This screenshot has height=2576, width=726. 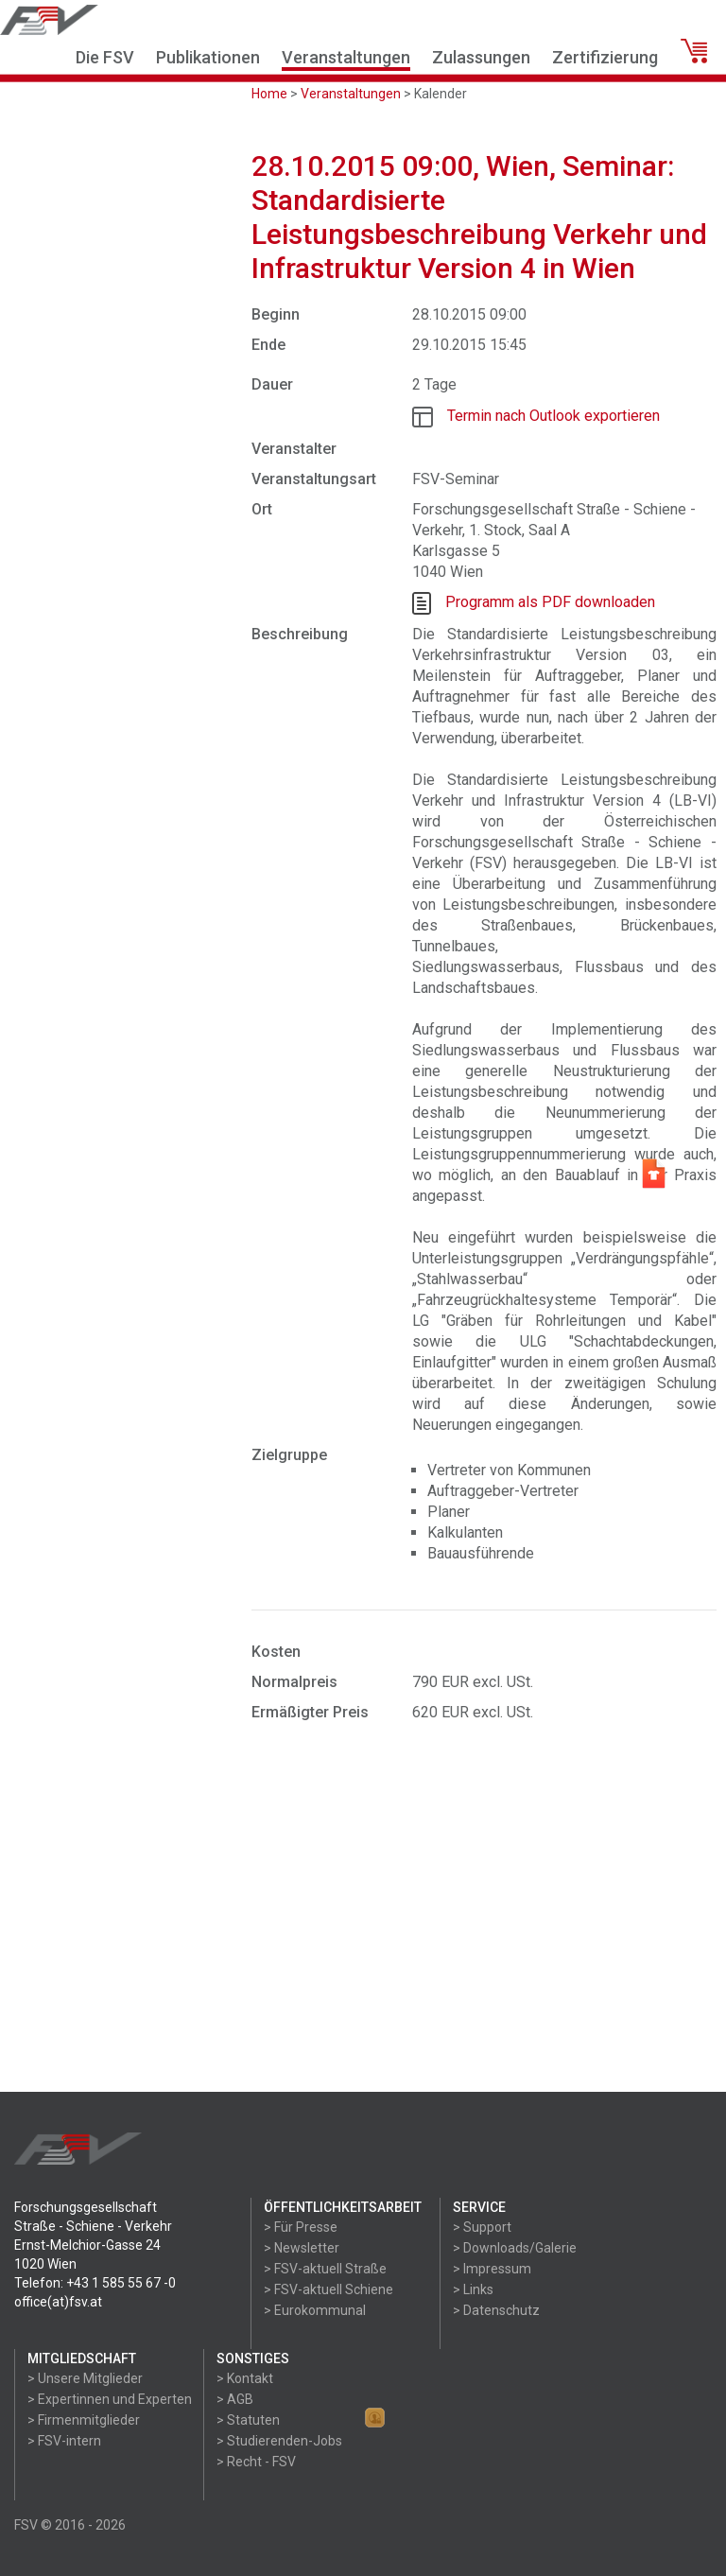 I want to click on a theme or appearance customization file, so click(x=653, y=1174).